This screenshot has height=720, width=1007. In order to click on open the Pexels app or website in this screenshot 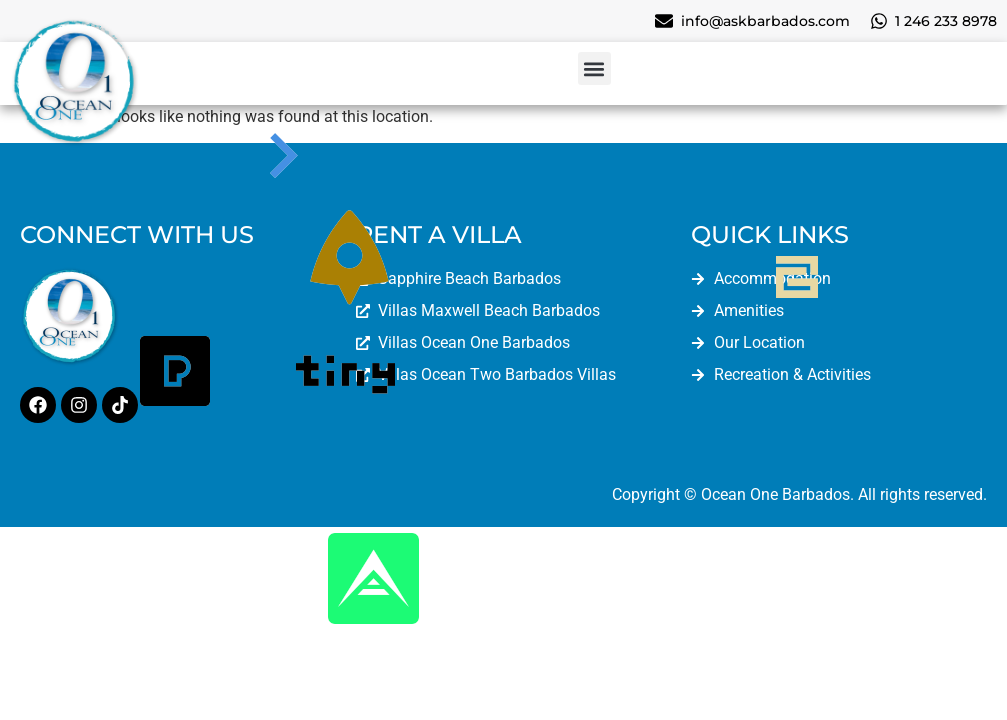, I will do `click(175, 371)`.